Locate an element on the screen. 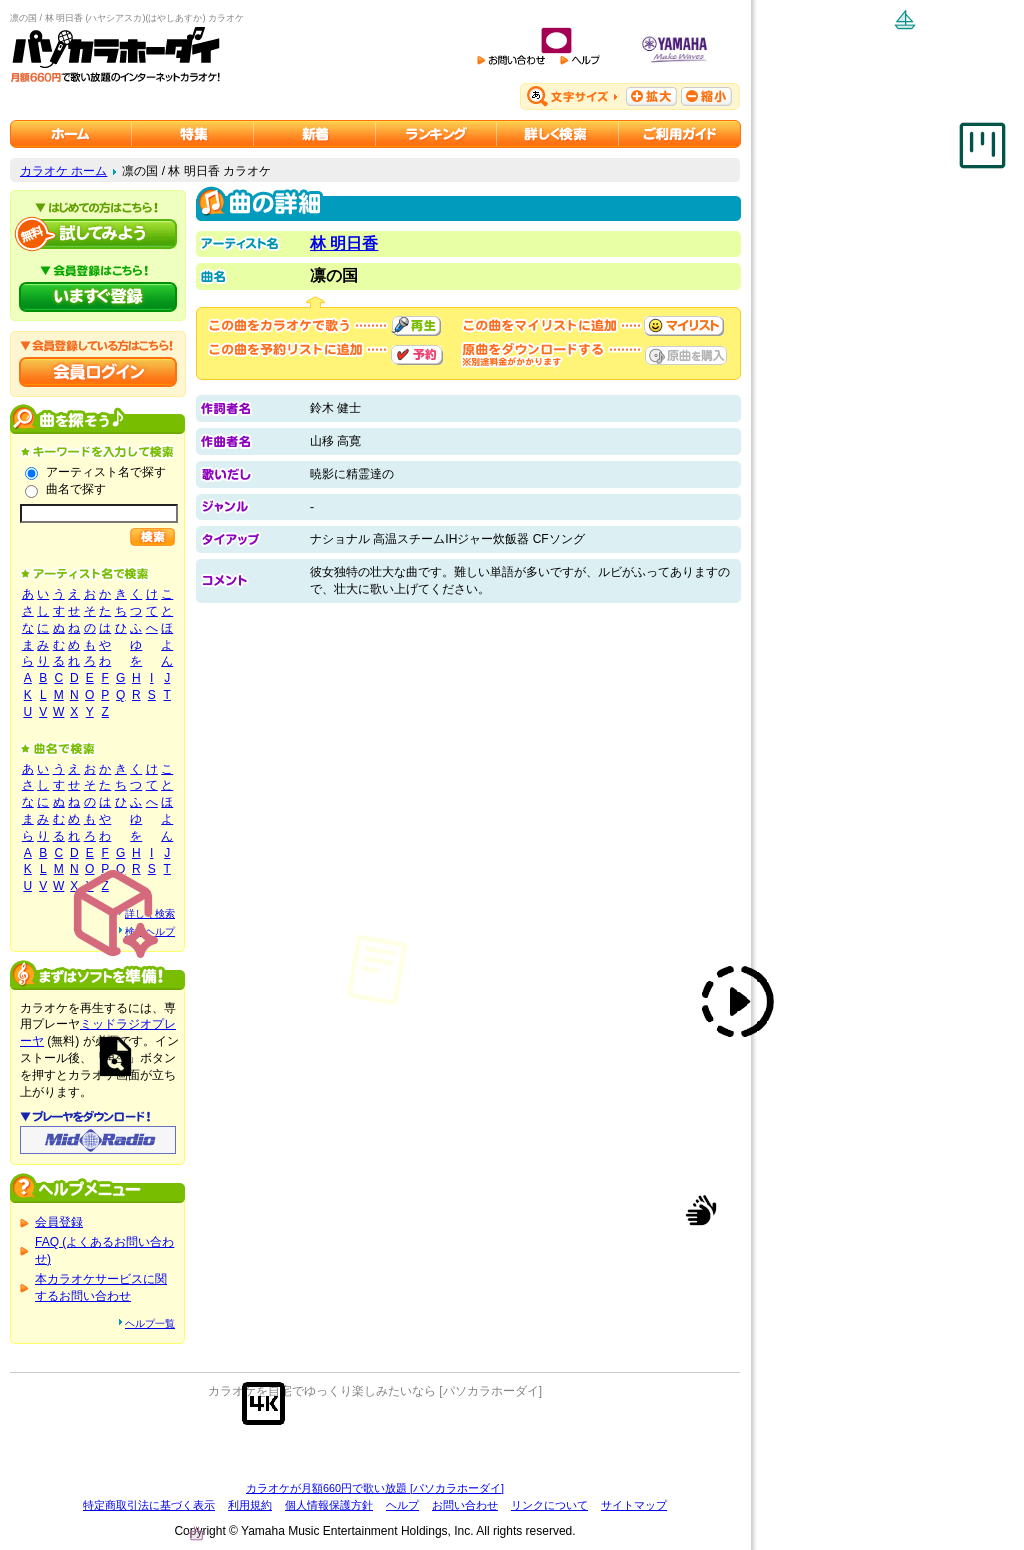 The image size is (1024, 1550). generate 3D model with AI is located at coordinates (113, 913).